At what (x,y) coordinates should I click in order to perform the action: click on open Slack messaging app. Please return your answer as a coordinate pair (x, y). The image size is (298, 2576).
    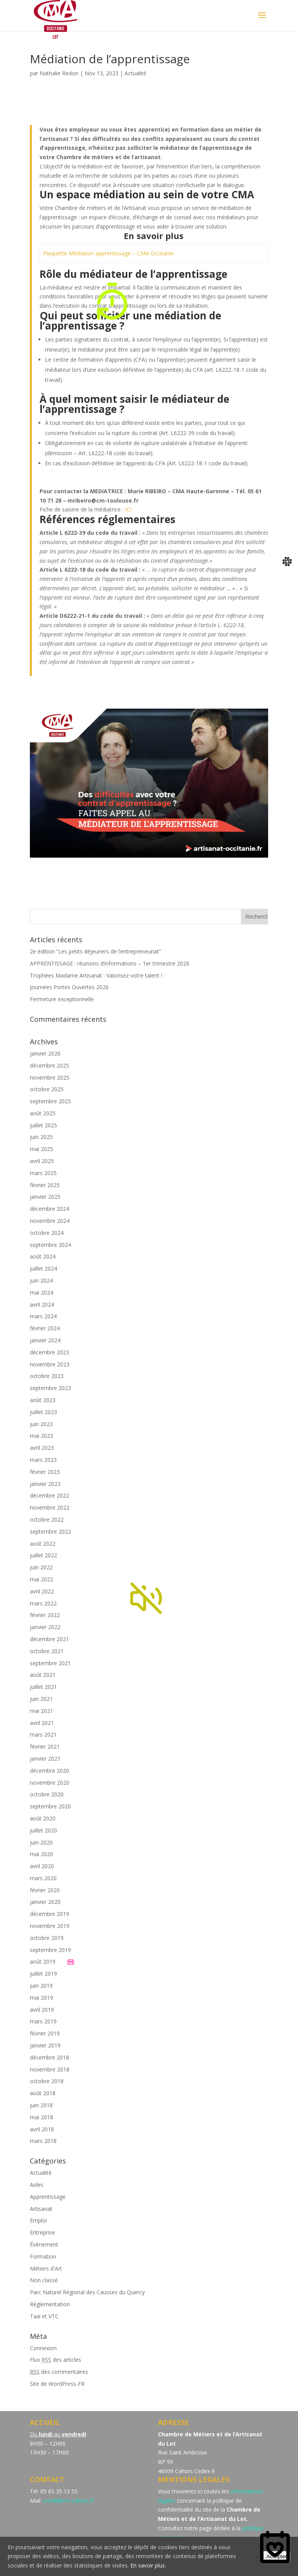
    Looking at the image, I should click on (287, 562).